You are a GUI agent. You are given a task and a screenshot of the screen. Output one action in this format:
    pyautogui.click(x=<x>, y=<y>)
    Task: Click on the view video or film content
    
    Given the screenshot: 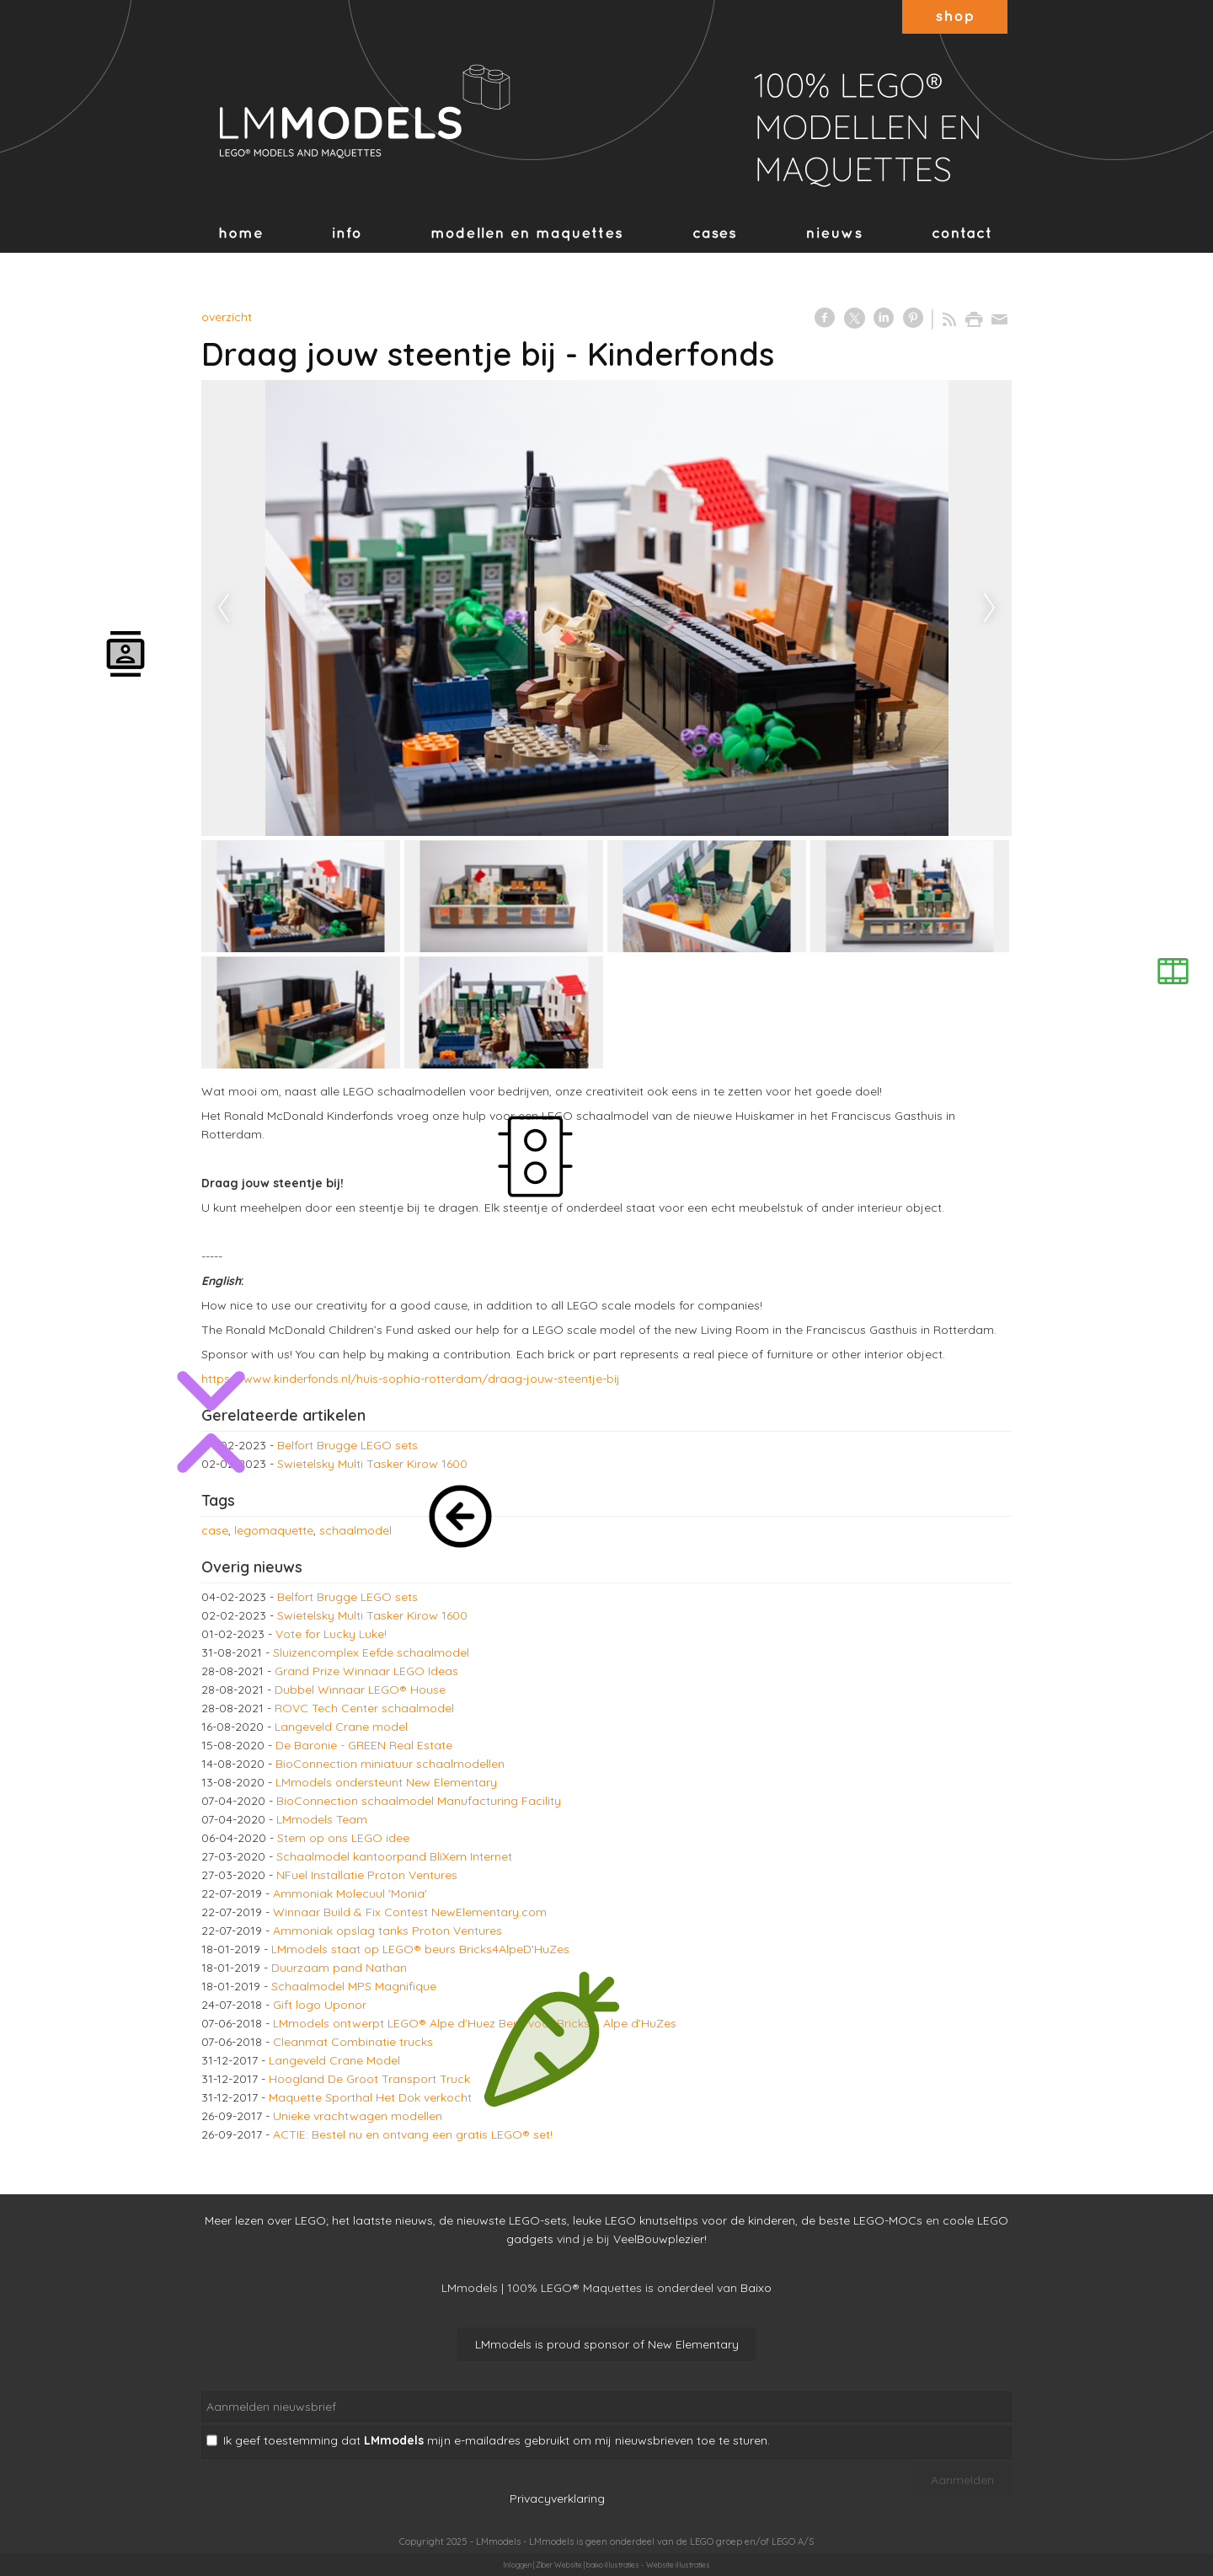 What is the action you would take?
    pyautogui.click(x=1173, y=971)
    